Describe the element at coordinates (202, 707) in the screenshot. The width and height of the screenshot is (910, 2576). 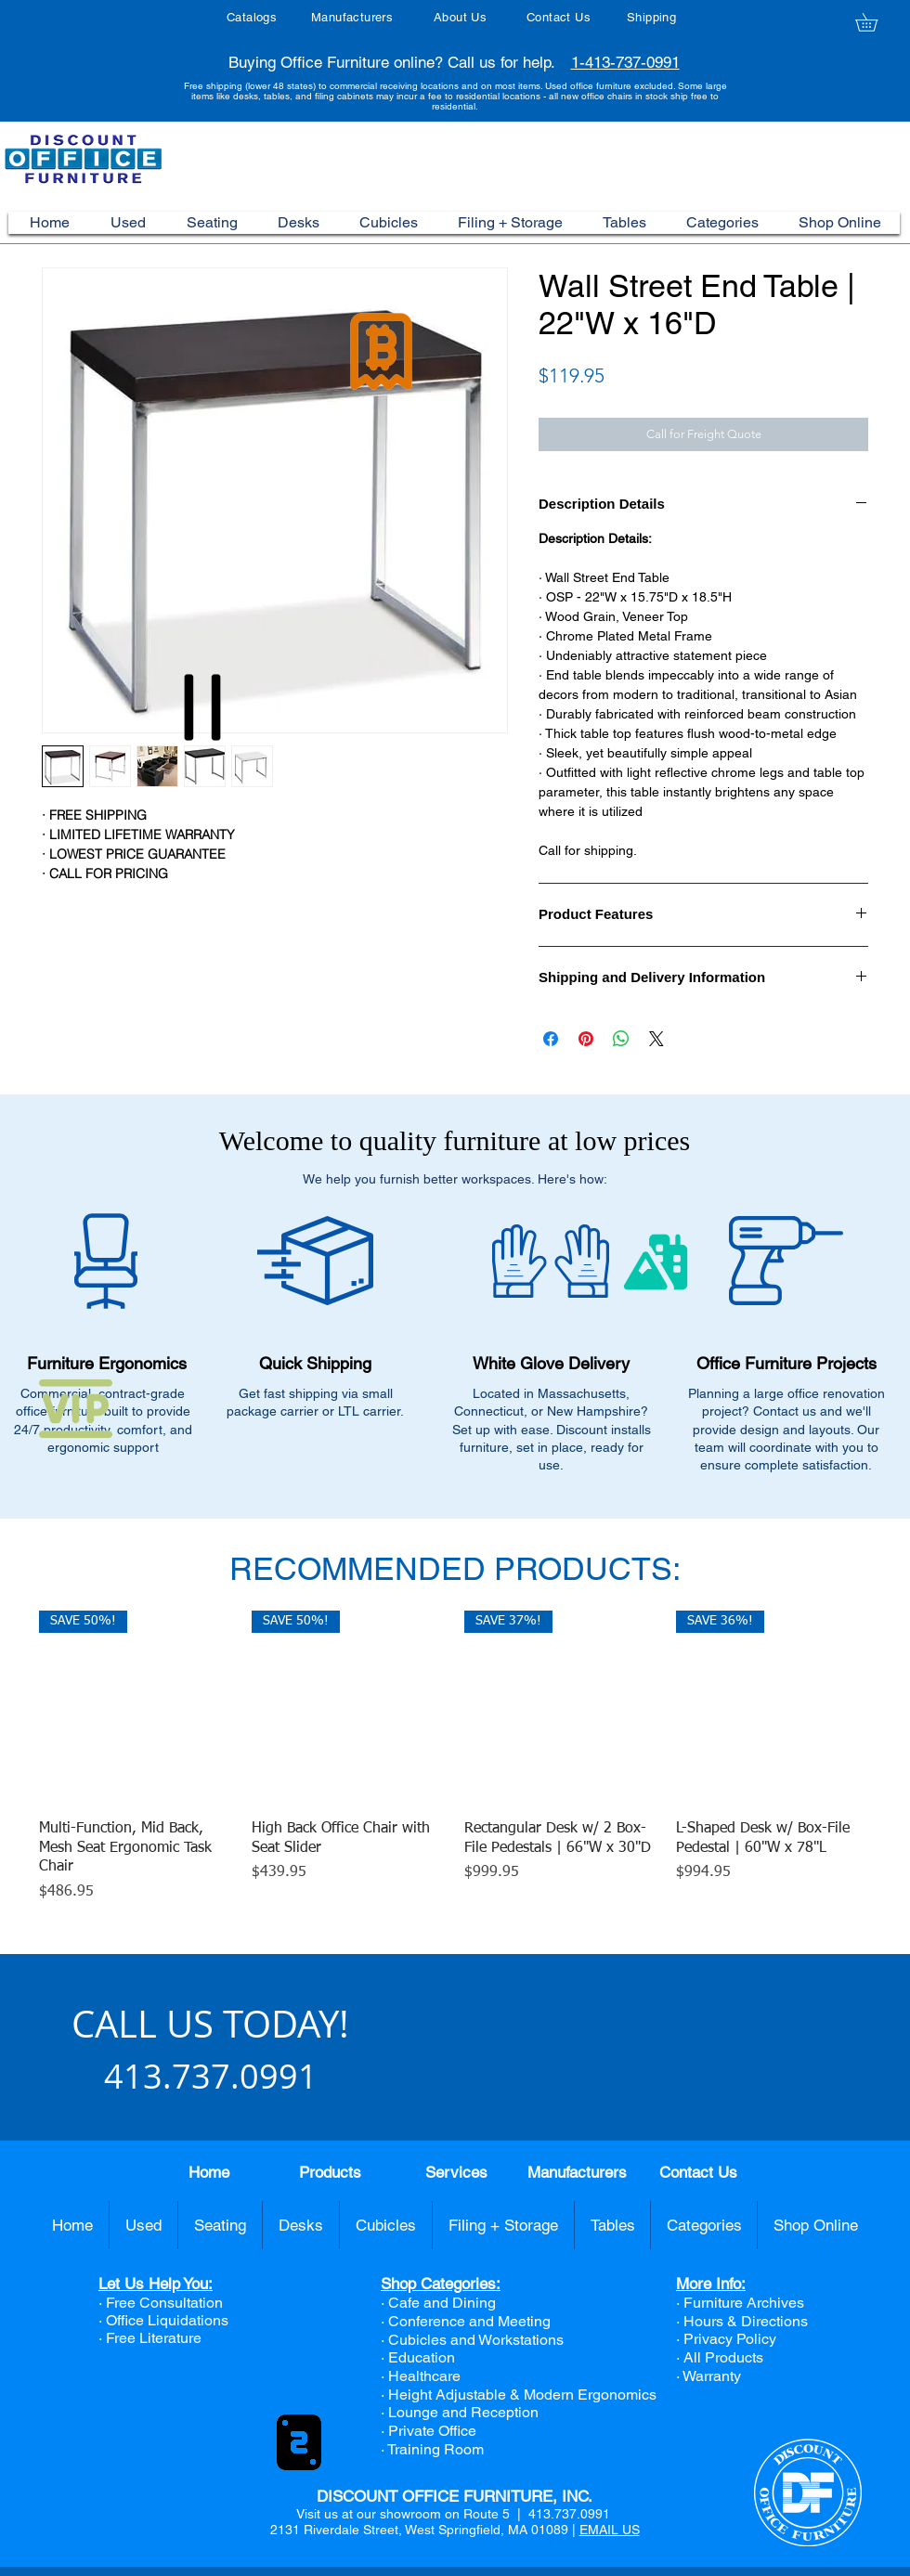
I see `pause media playback` at that location.